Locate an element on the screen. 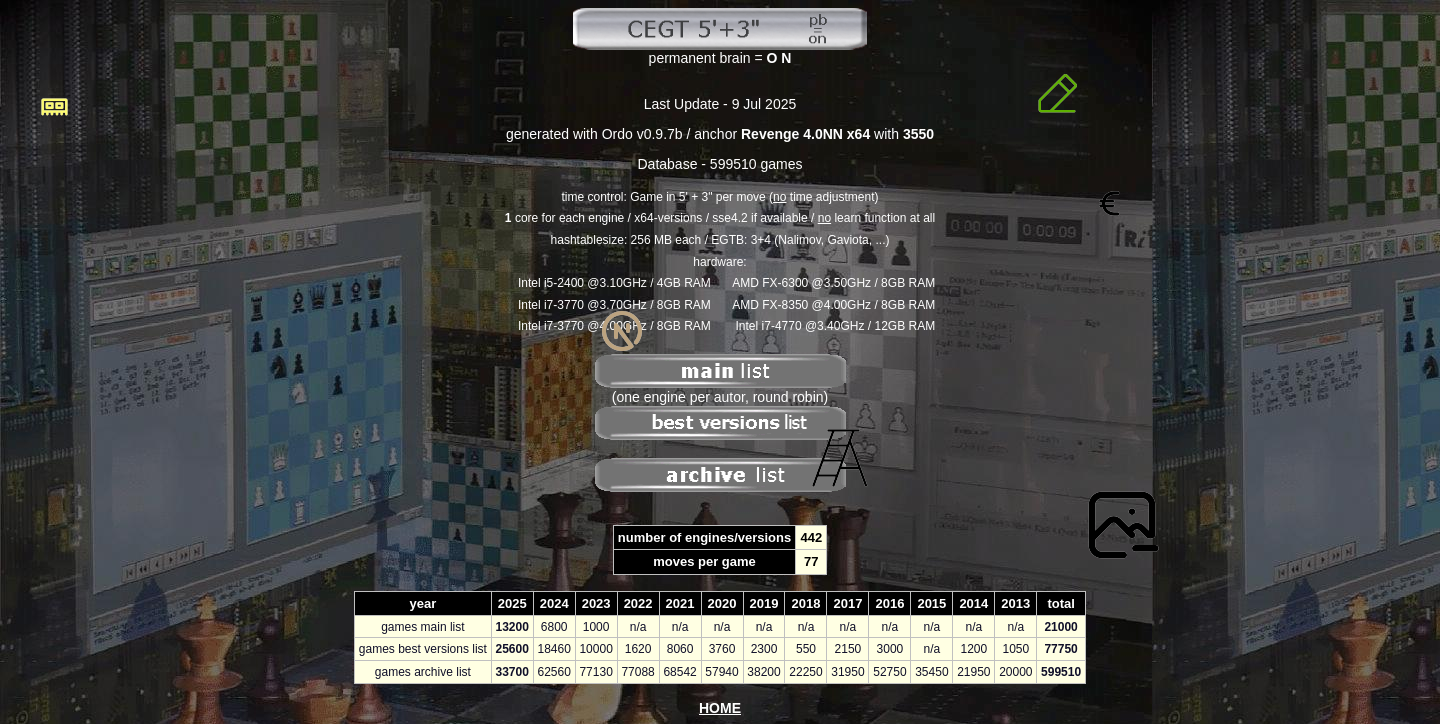 The width and height of the screenshot is (1440, 724). Next.js framework logo is located at coordinates (622, 331).